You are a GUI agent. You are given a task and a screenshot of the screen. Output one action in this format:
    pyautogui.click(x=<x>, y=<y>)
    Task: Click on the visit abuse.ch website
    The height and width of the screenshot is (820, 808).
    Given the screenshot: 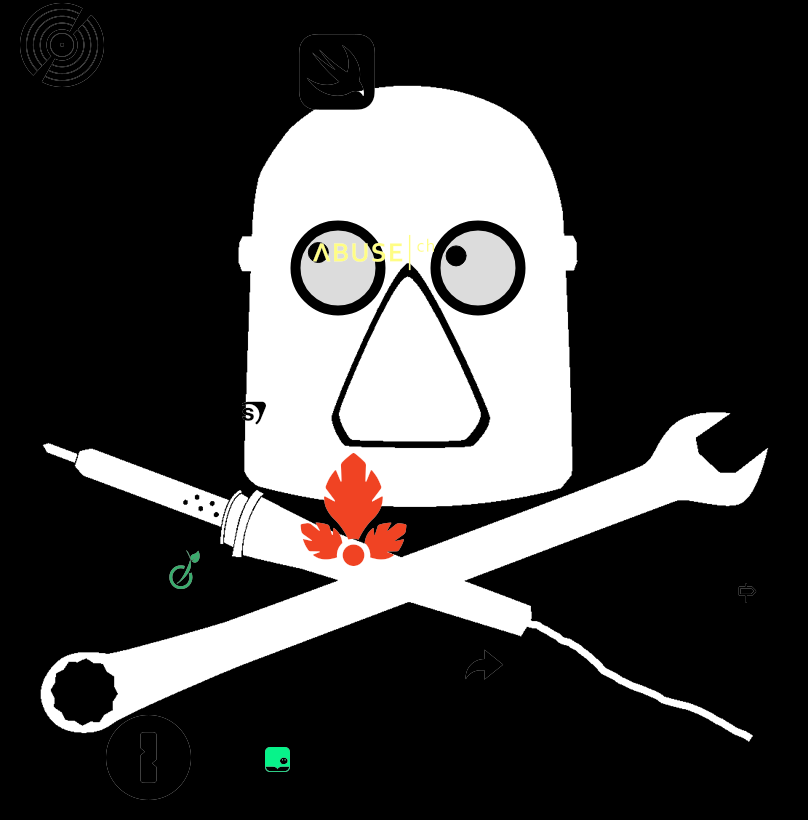 What is the action you would take?
    pyautogui.click(x=373, y=252)
    